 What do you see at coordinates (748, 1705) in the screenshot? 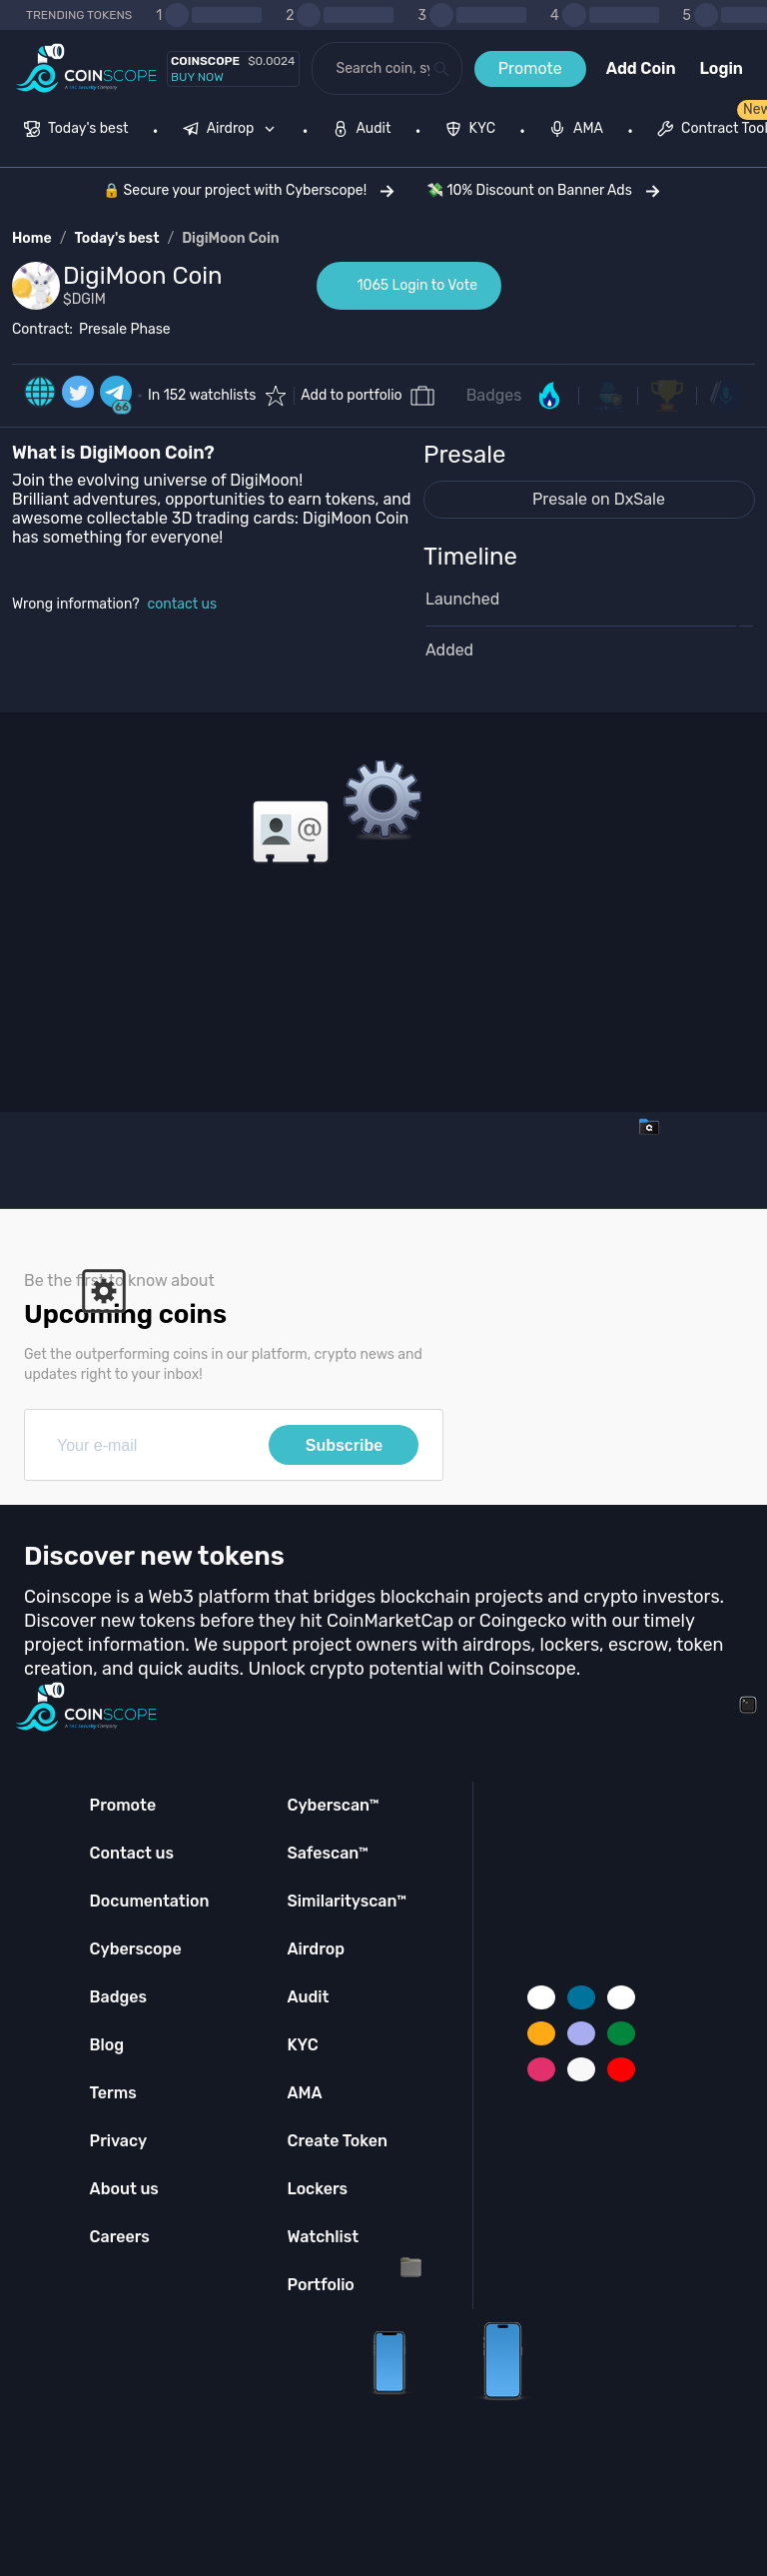
I see `open terminal application` at bounding box center [748, 1705].